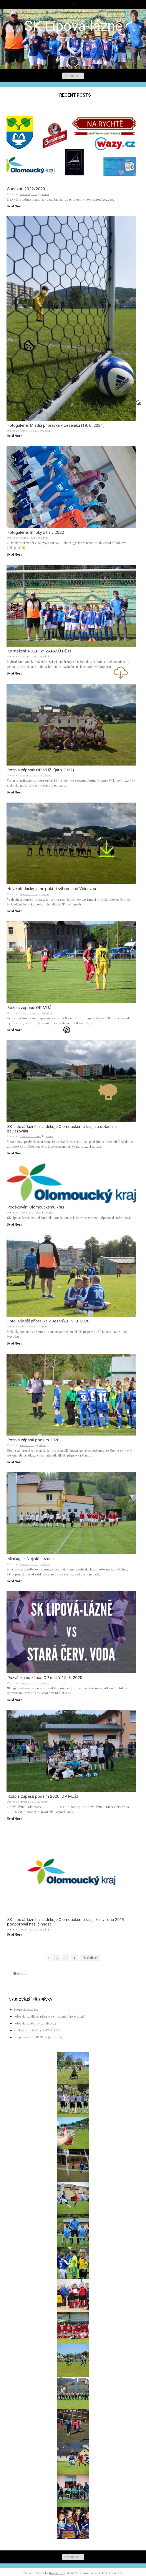 This screenshot has height=2576, width=146. Describe the element at coordinates (67, 1030) in the screenshot. I see `edit or modify content` at that location.